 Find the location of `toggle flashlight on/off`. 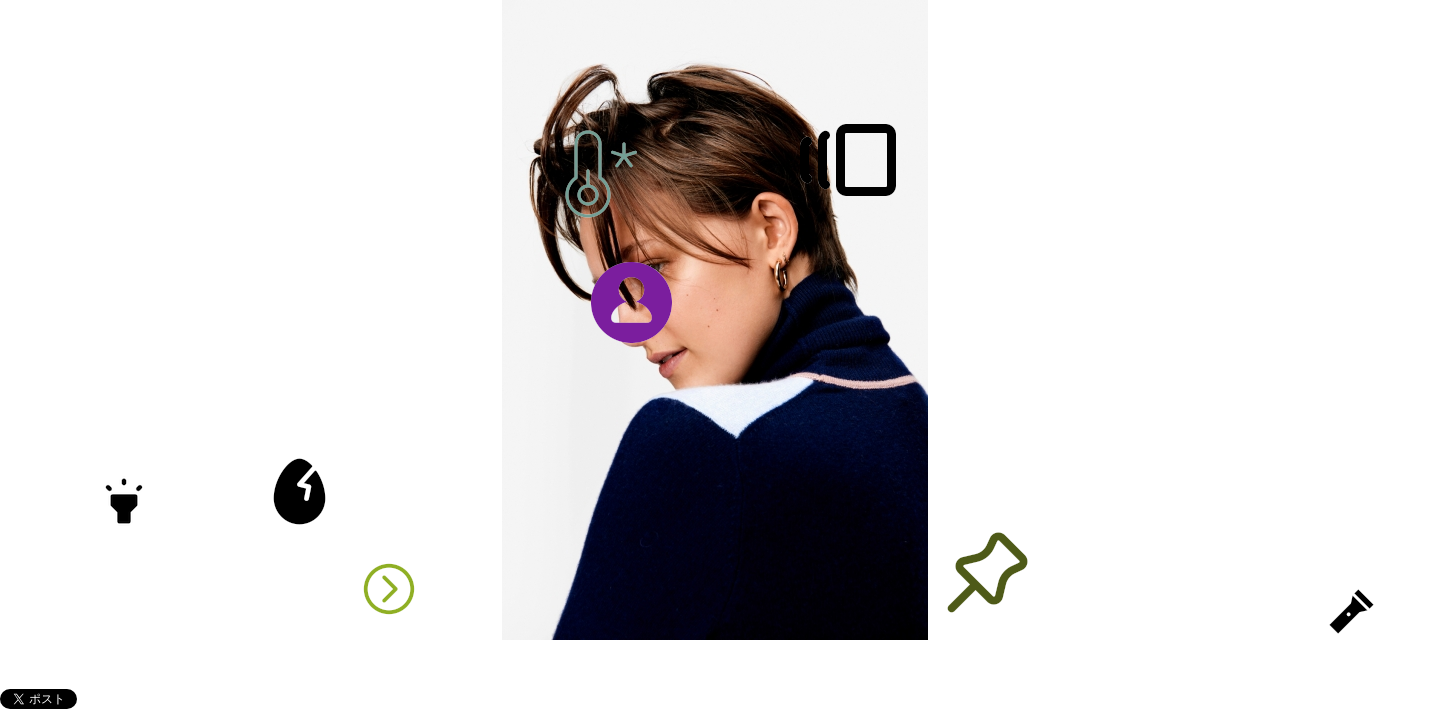

toggle flashlight on/off is located at coordinates (1351, 611).